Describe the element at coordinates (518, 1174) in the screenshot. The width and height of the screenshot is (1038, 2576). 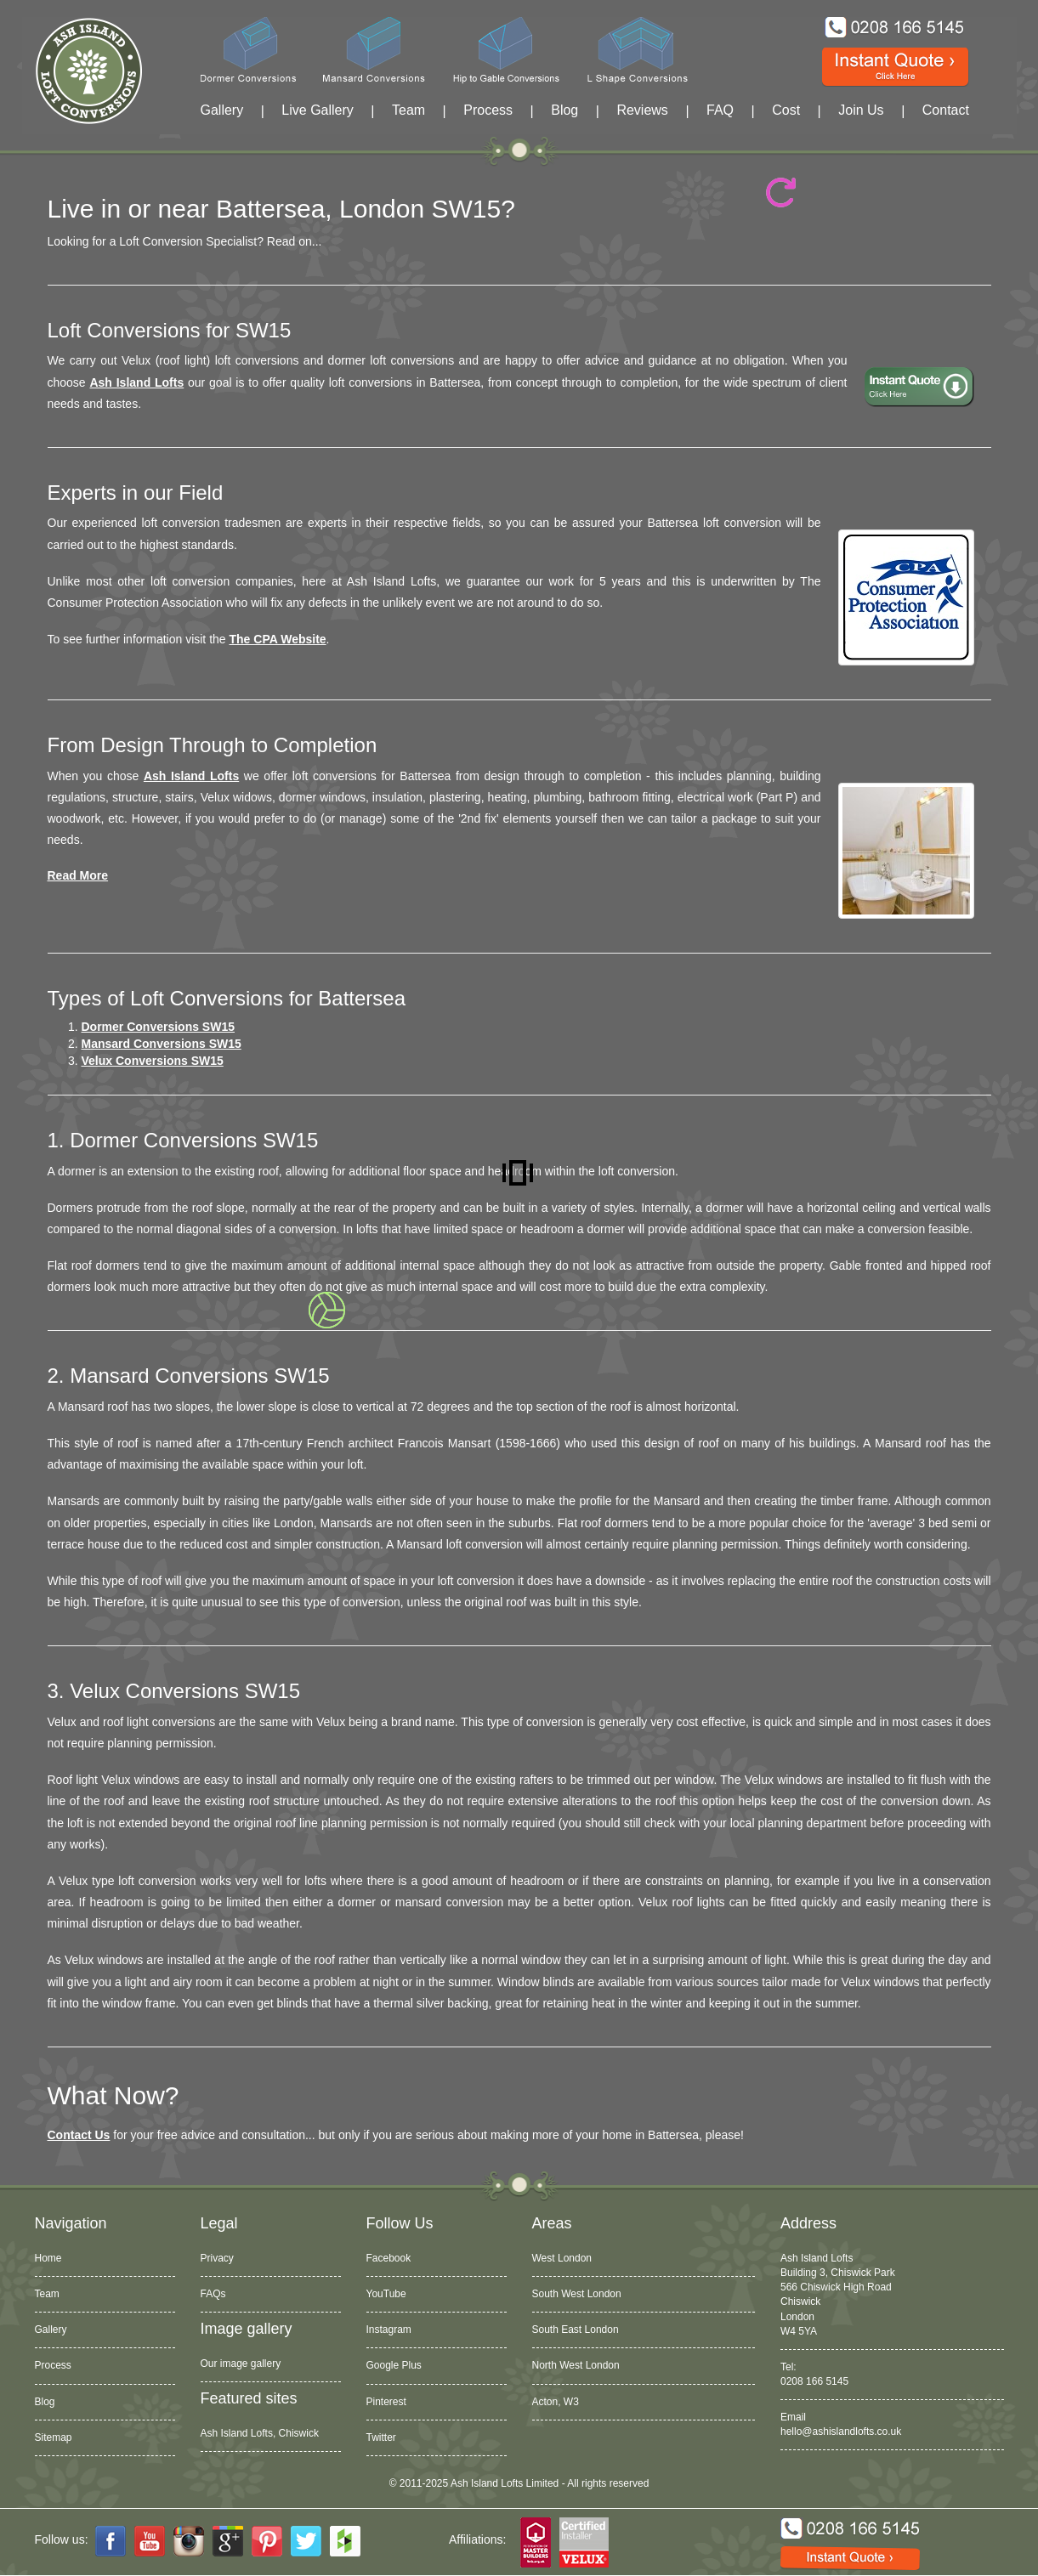
I see `view stories or sequential content` at that location.